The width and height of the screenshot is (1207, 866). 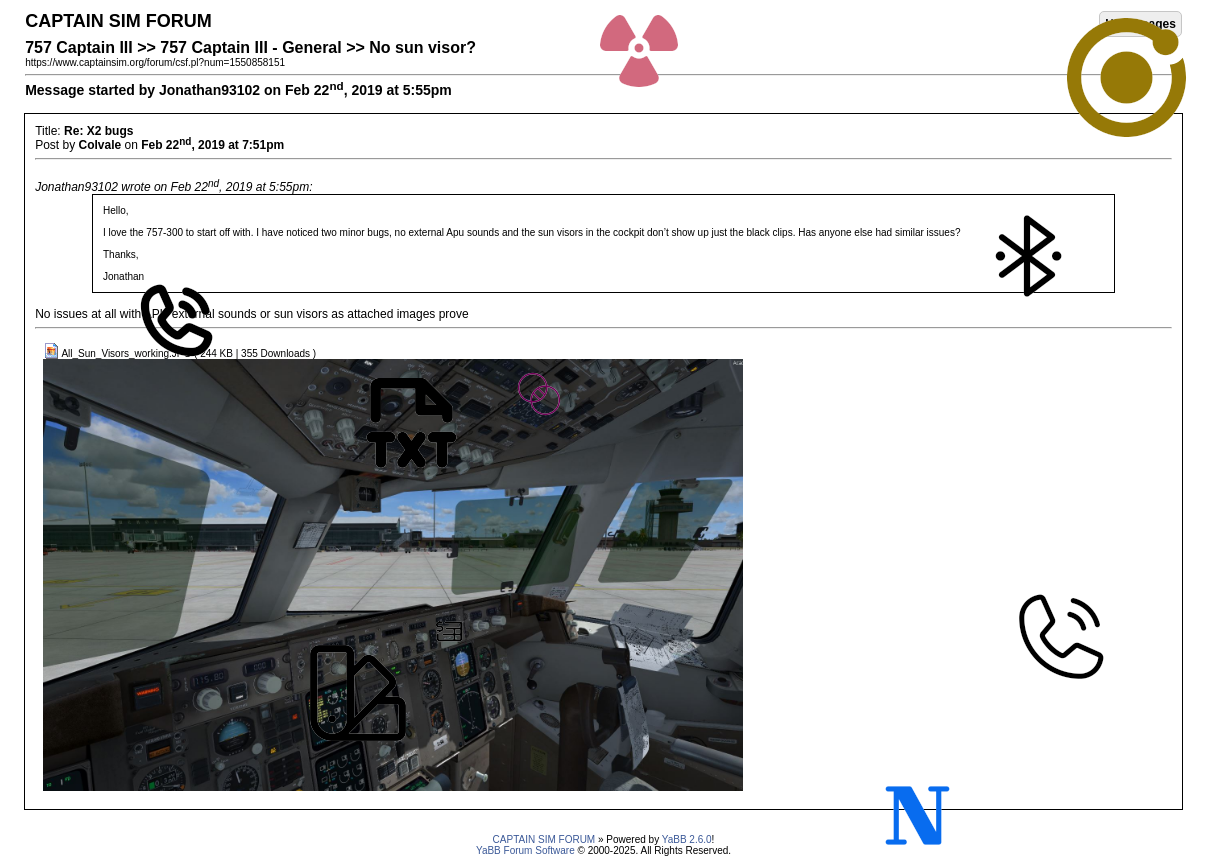 What do you see at coordinates (178, 319) in the screenshot?
I see `make a phone call` at bounding box center [178, 319].